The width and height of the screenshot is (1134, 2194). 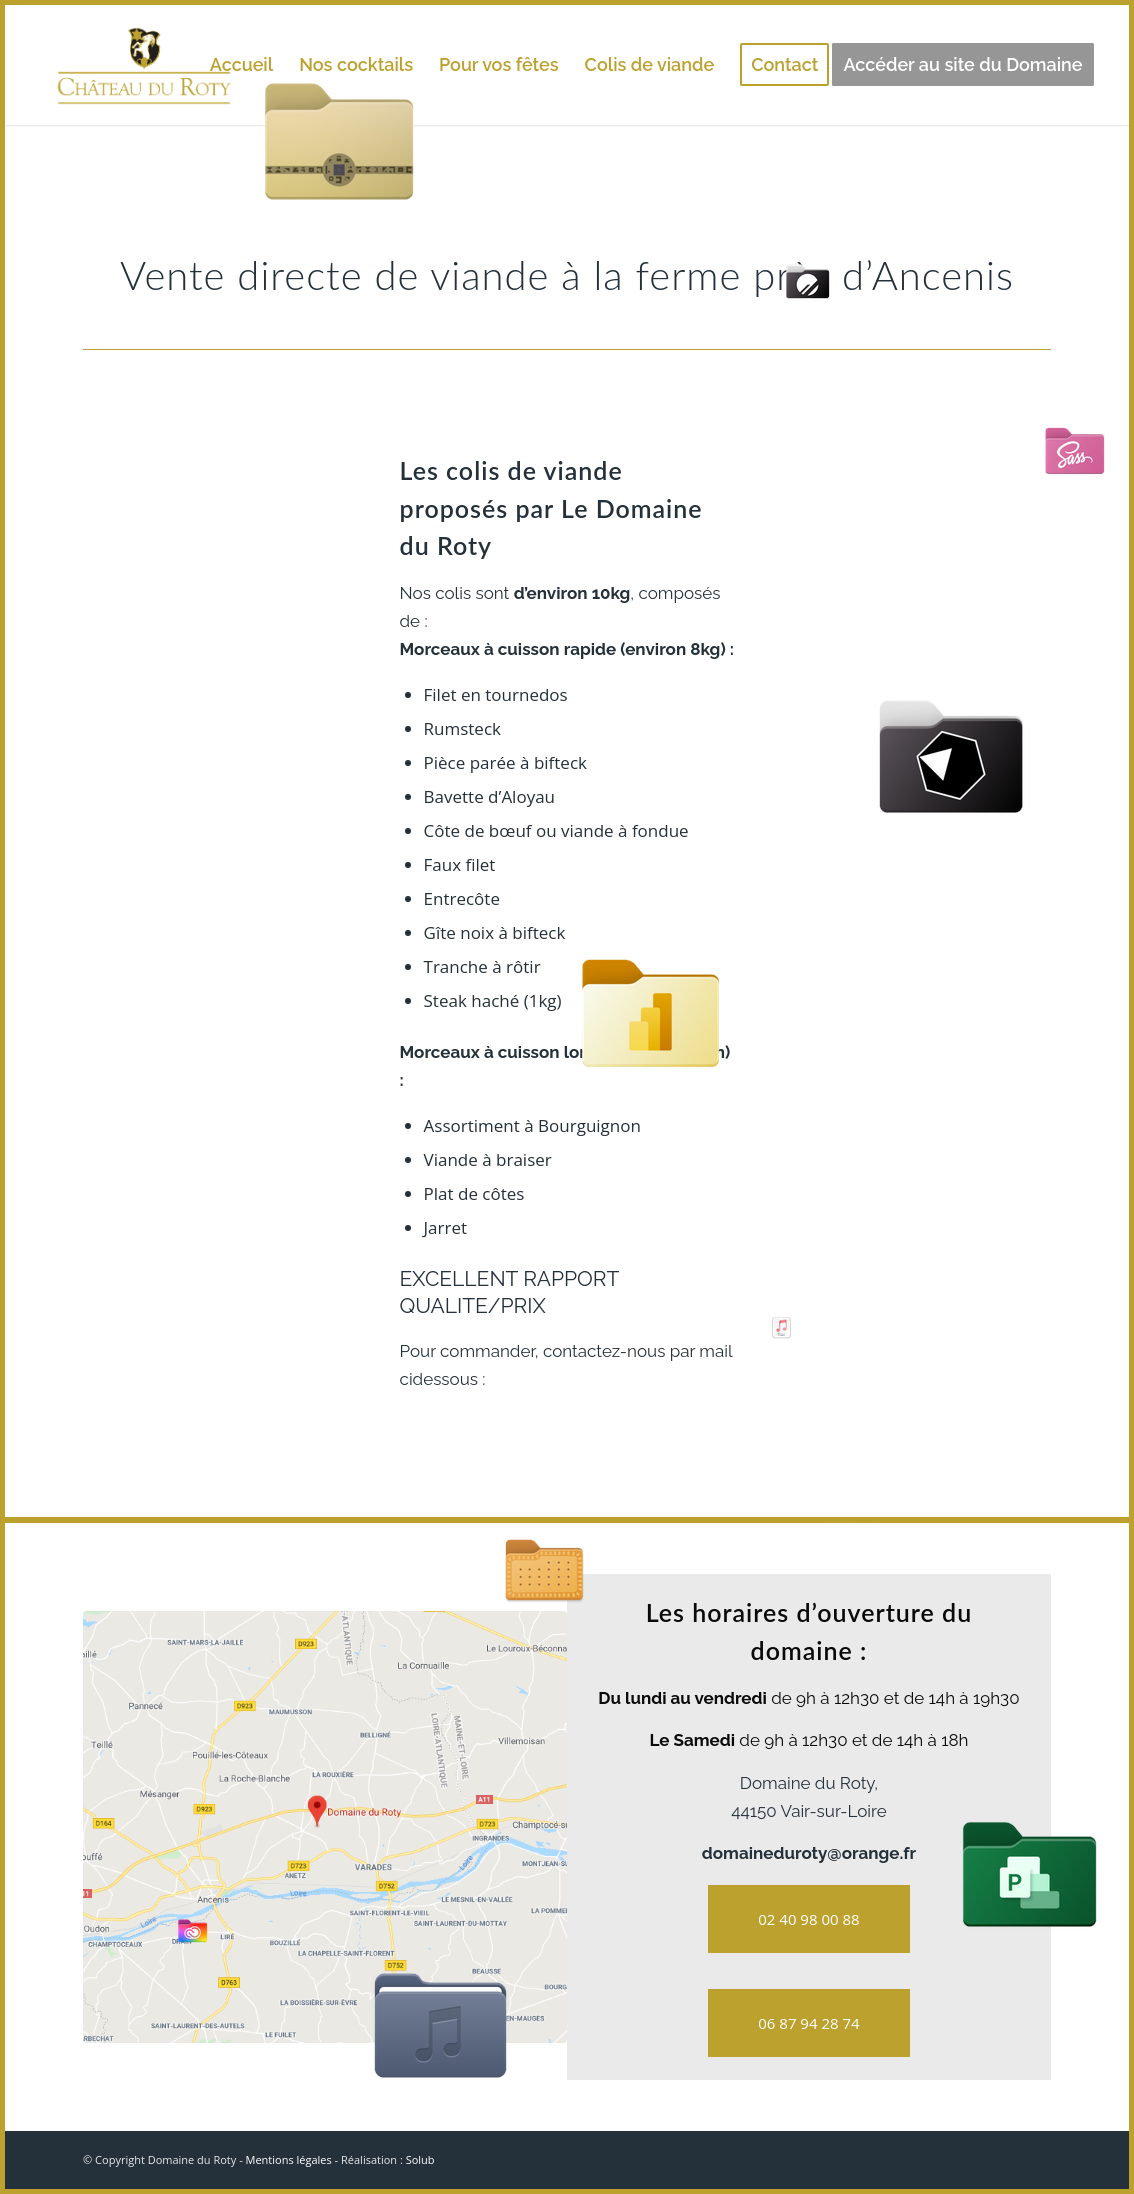 I want to click on folder containing PlanetScale database files, so click(x=807, y=282).